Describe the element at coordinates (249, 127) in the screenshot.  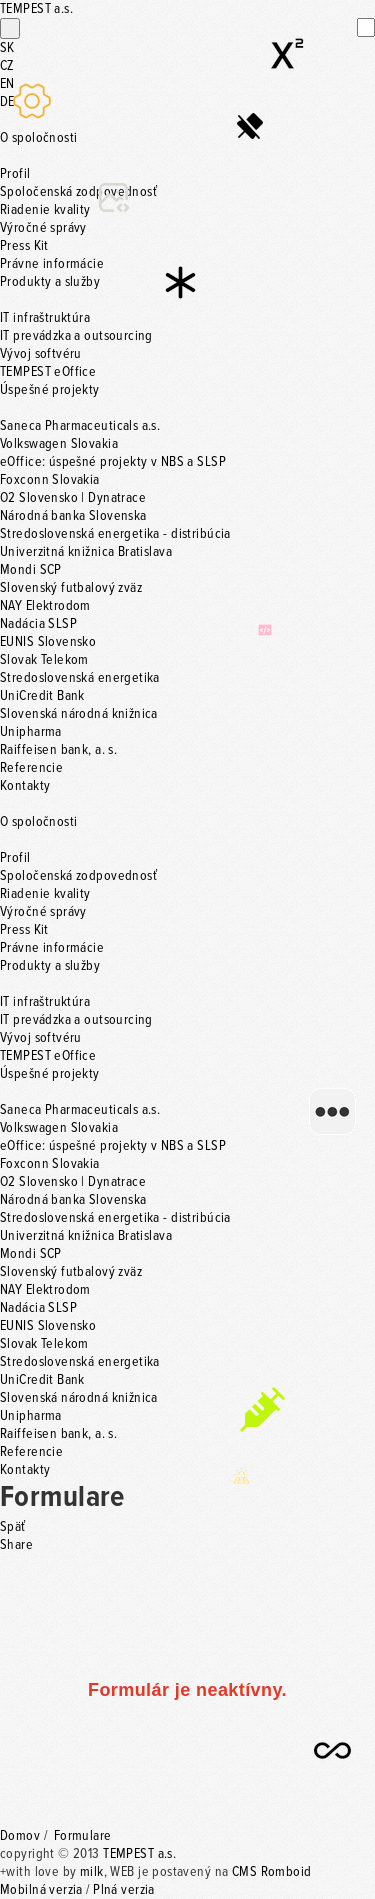
I see `unpin this item` at that location.